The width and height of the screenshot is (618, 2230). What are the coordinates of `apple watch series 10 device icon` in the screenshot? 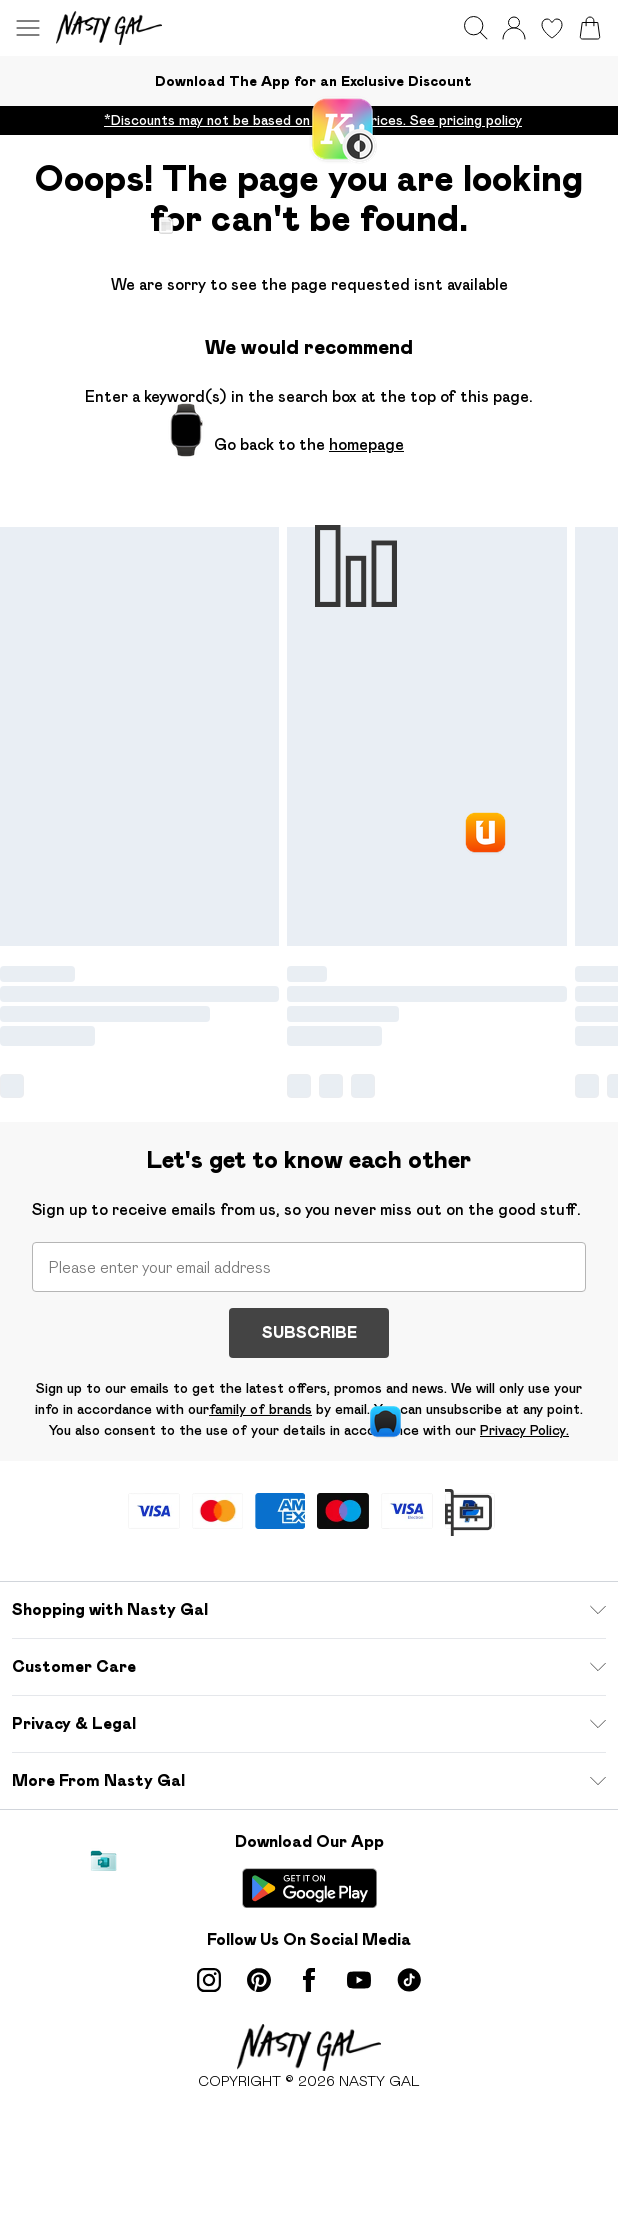 It's located at (186, 430).